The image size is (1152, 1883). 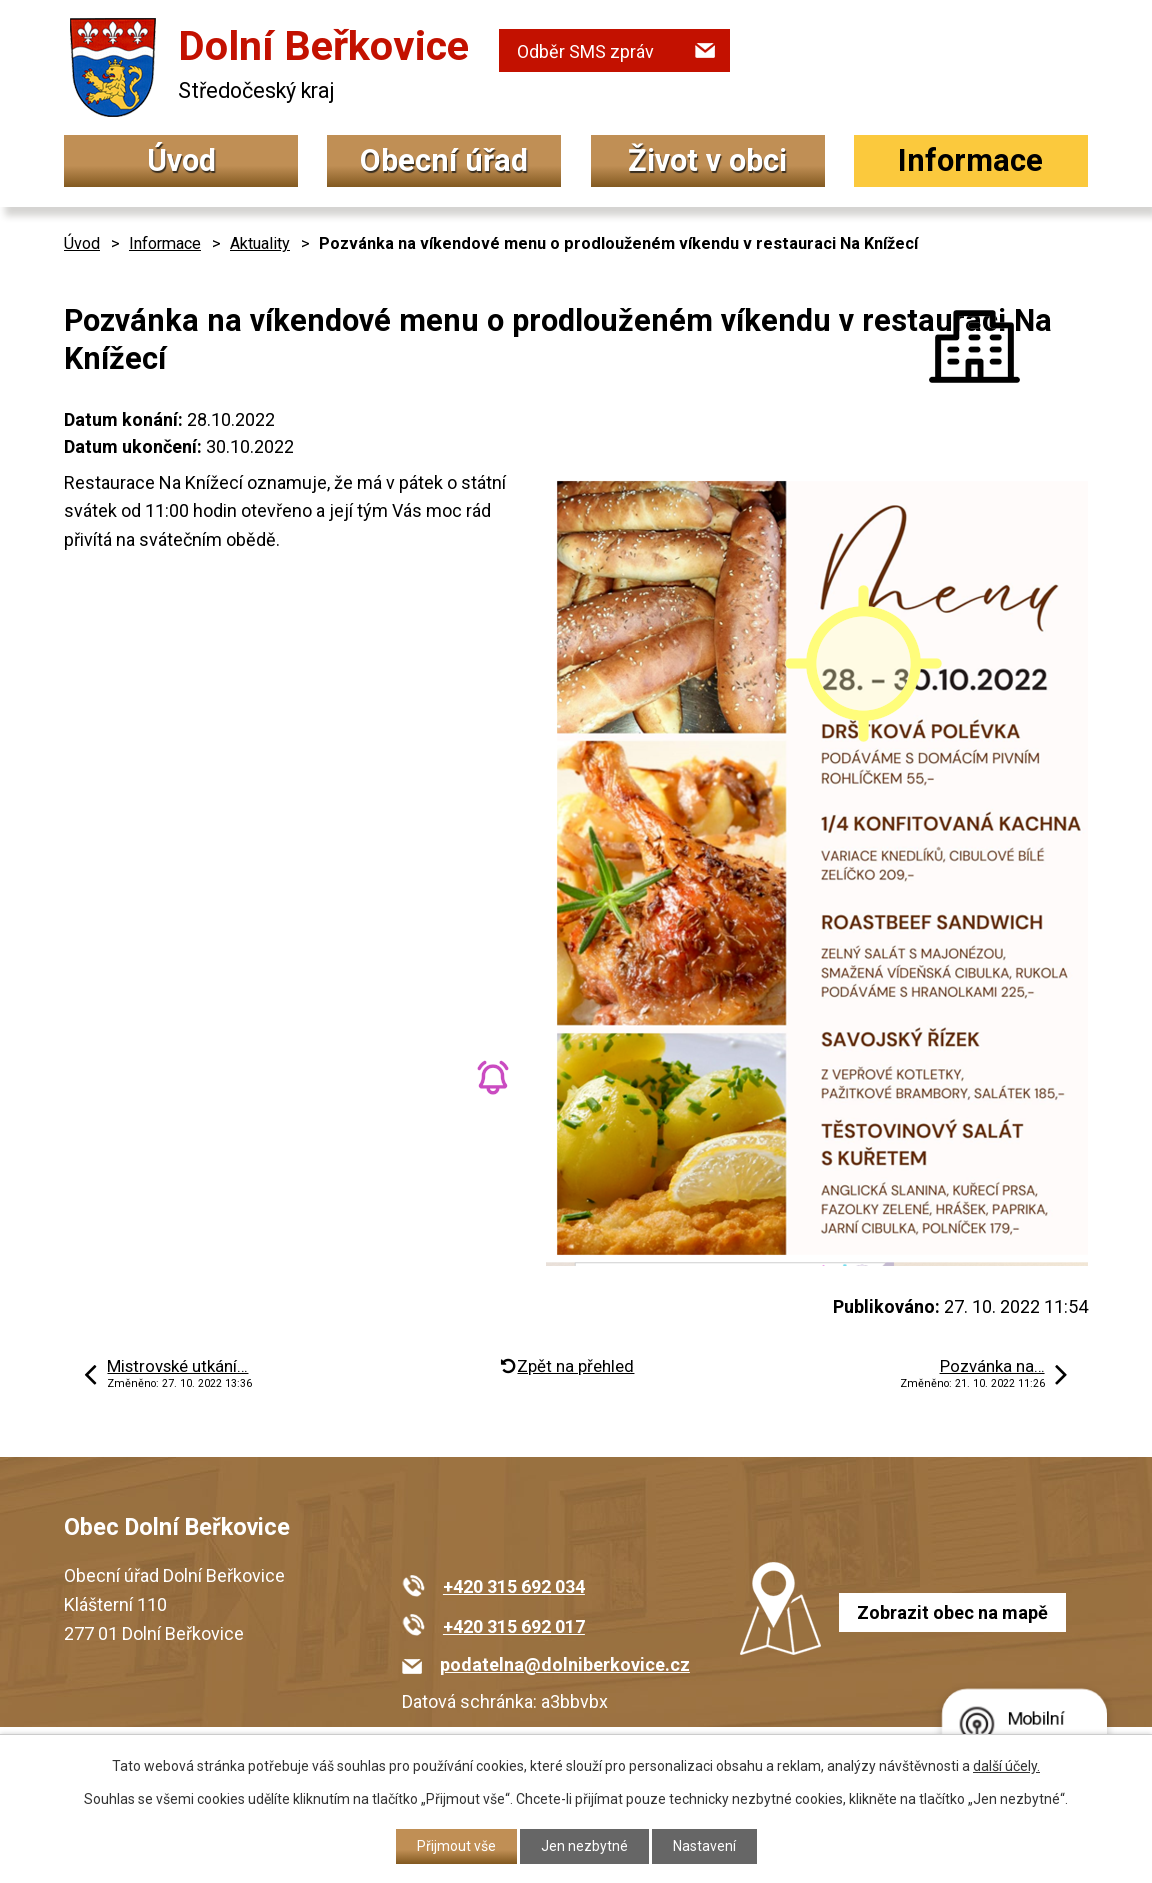 I want to click on view apartment or residential listings, so click(x=974, y=346).